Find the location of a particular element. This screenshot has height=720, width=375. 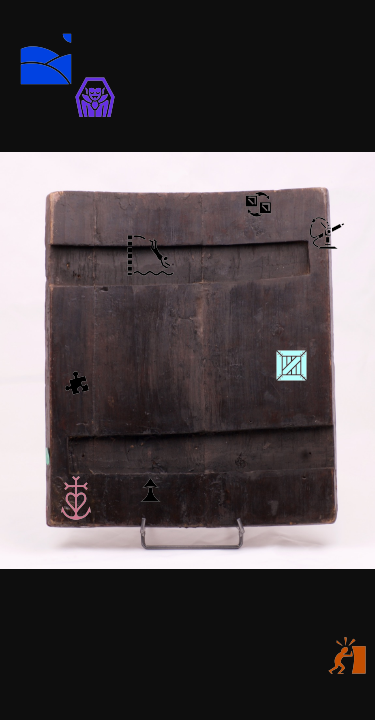

push to activate or move an object is located at coordinates (347, 655).